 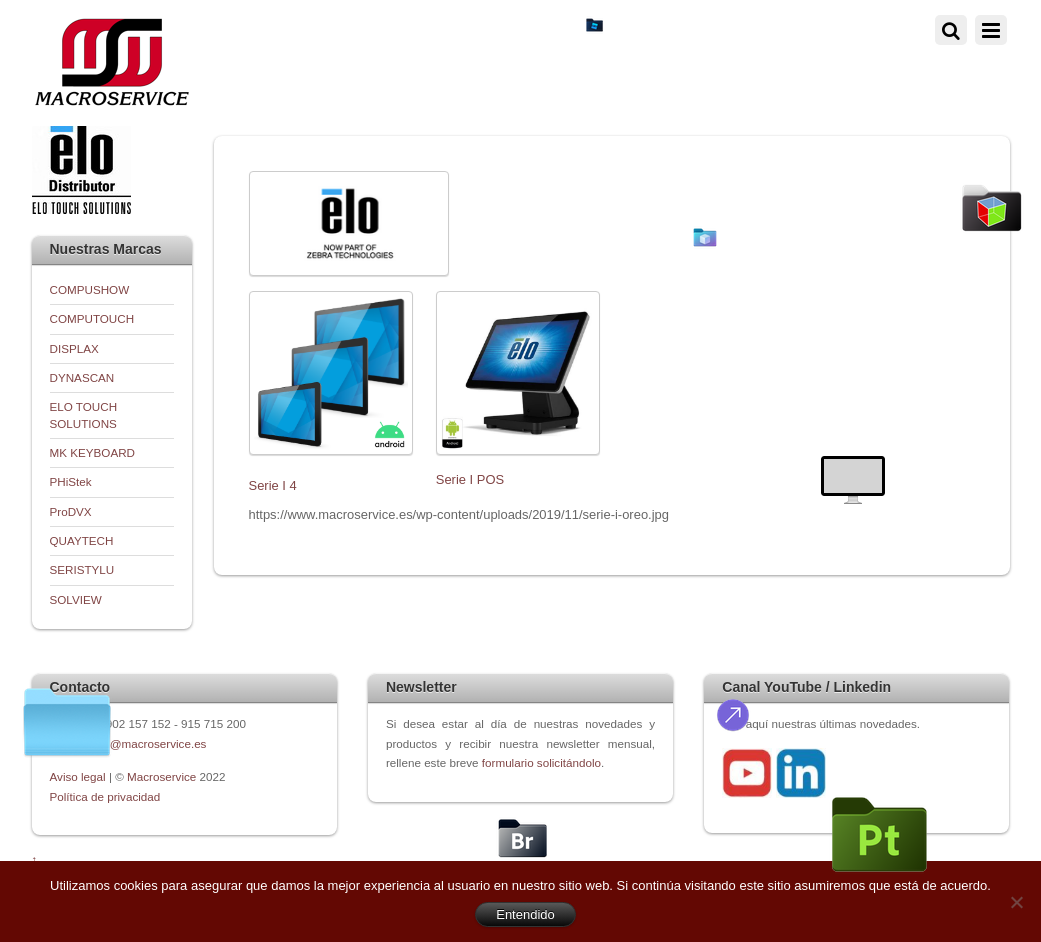 I want to click on folder containing Adobe Bridge files, so click(x=522, y=839).